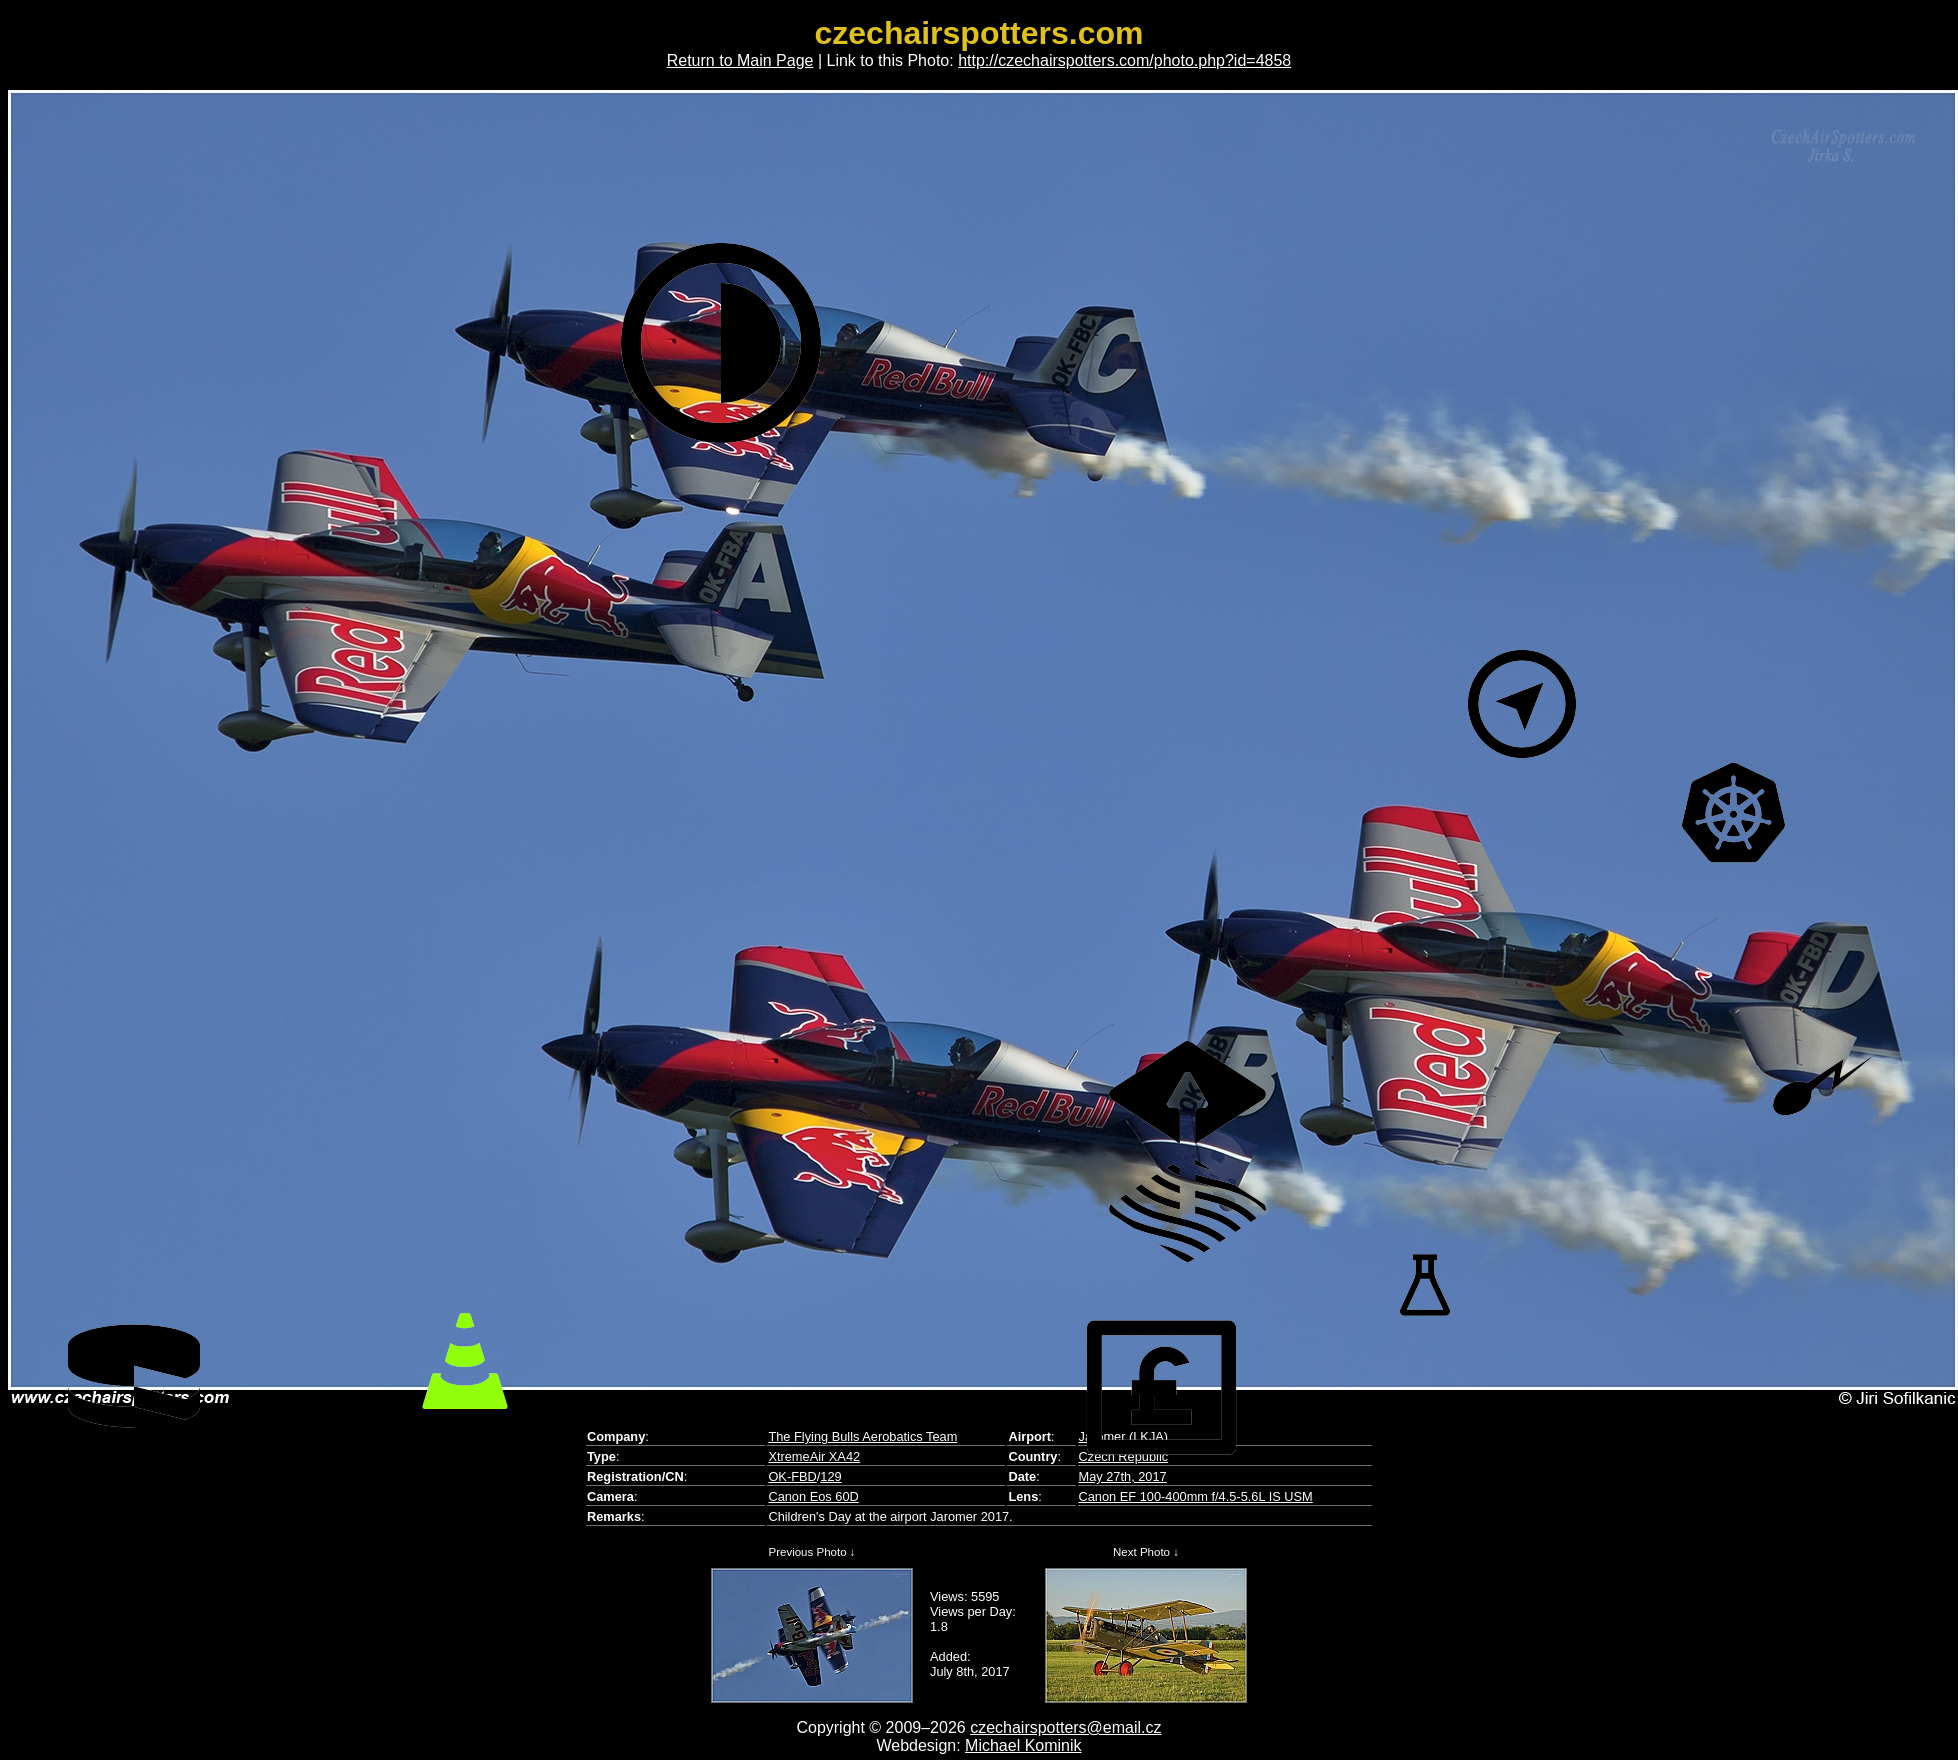 This screenshot has height=1760, width=1958. I want to click on view balance in british pounds, so click(1161, 1387).